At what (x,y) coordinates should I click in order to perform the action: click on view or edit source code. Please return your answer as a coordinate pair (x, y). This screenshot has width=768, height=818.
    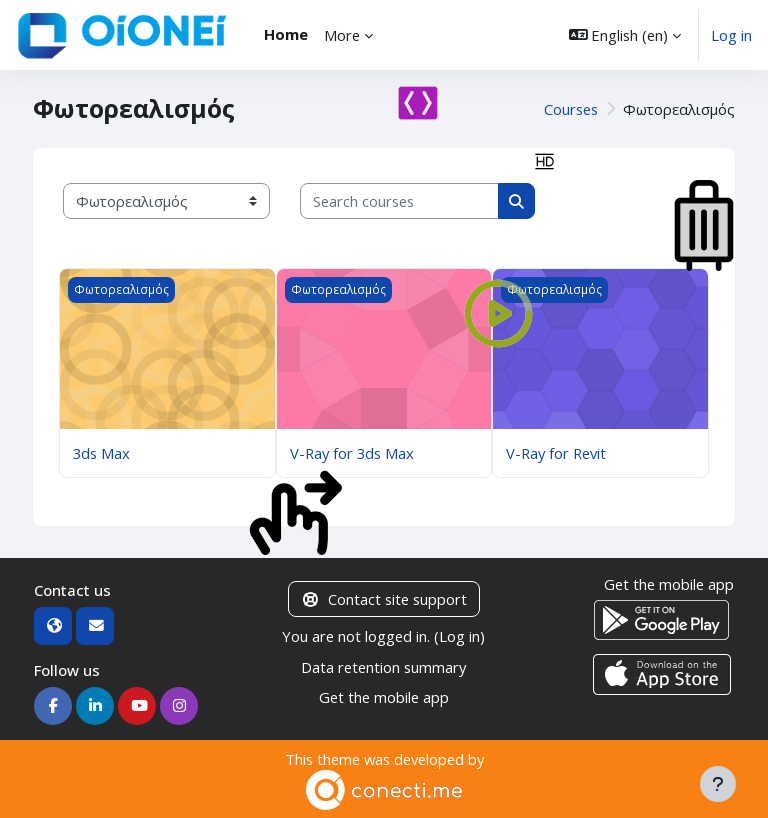
    Looking at the image, I should click on (418, 103).